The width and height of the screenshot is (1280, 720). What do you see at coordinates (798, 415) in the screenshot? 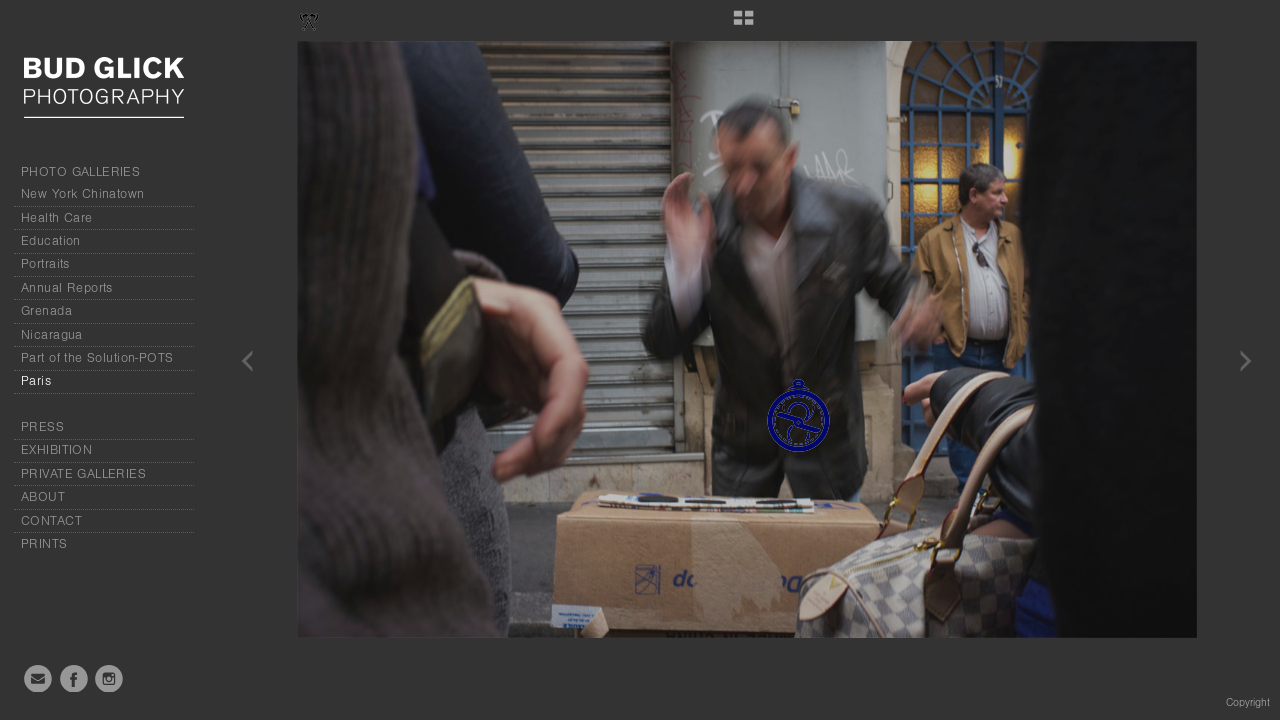
I see `navigate to astronomy or celestial tools` at bounding box center [798, 415].